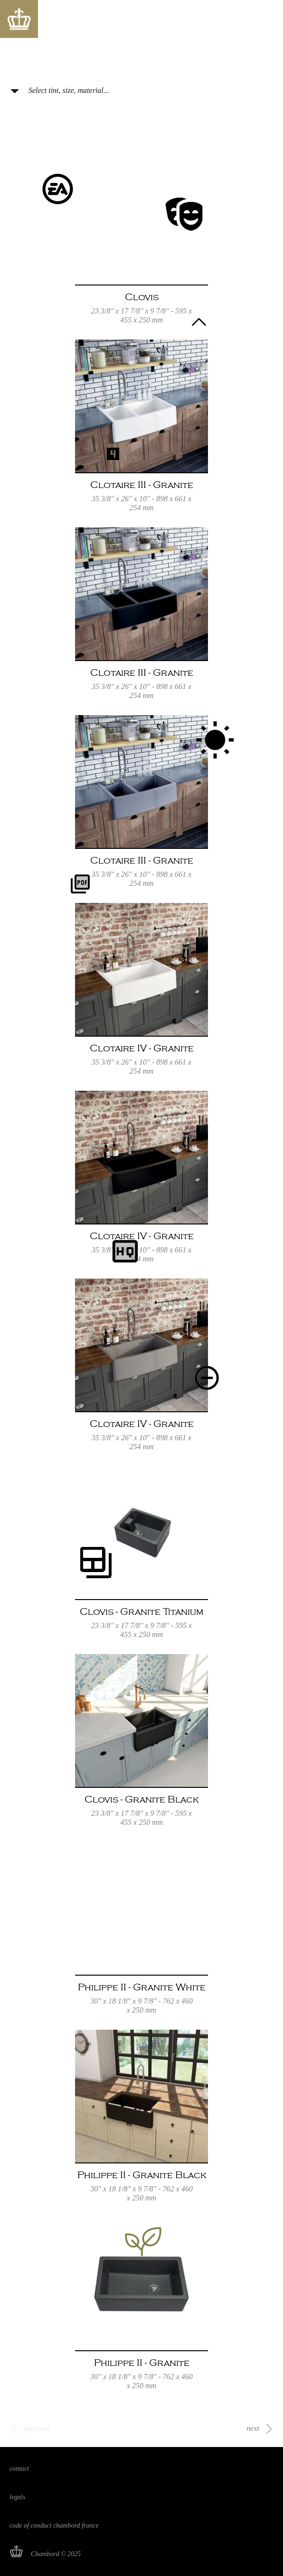  Describe the element at coordinates (215, 741) in the screenshot. I see `toggle light mode or bright display` at that location.